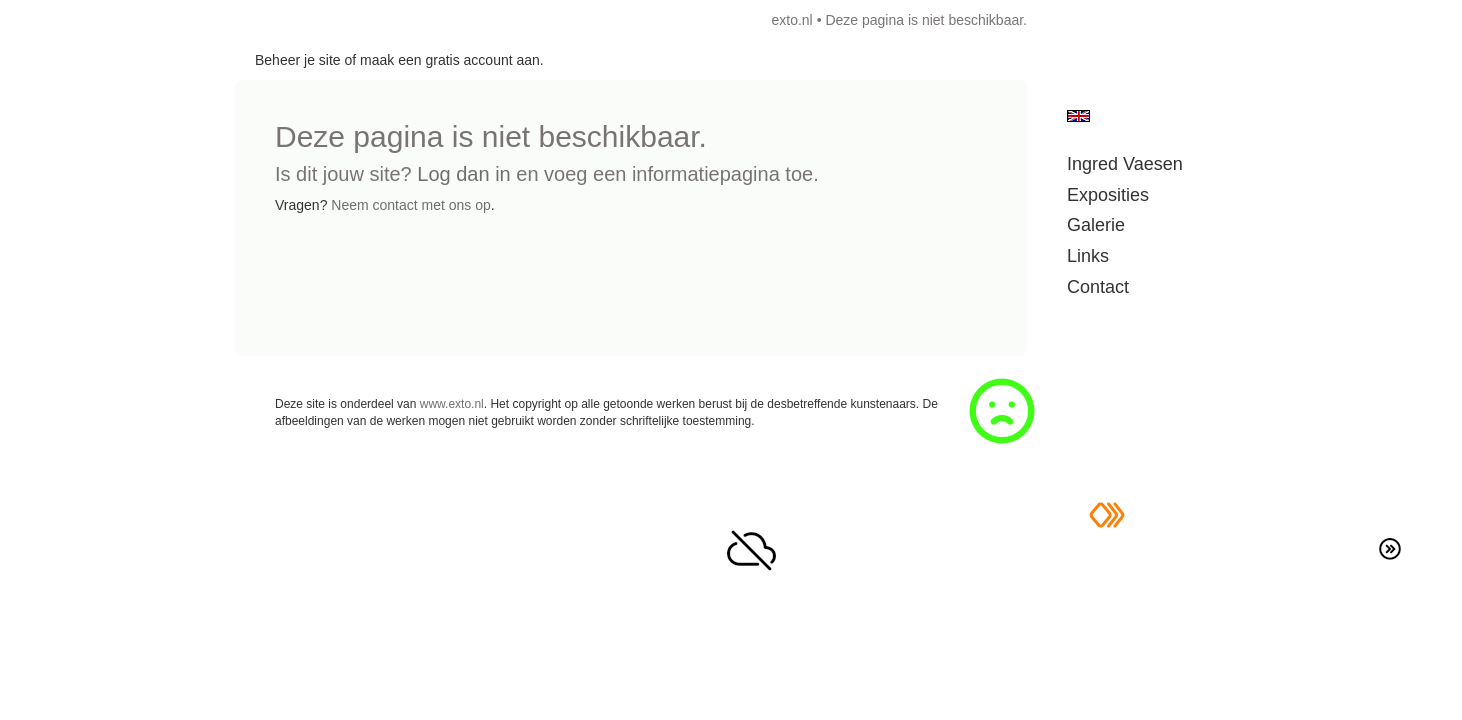 This screenshot has height=720, width=1462. Describe the element at coordinates (1107, 515) in the screenshot. I see `access keyframe animation controls` at that location.